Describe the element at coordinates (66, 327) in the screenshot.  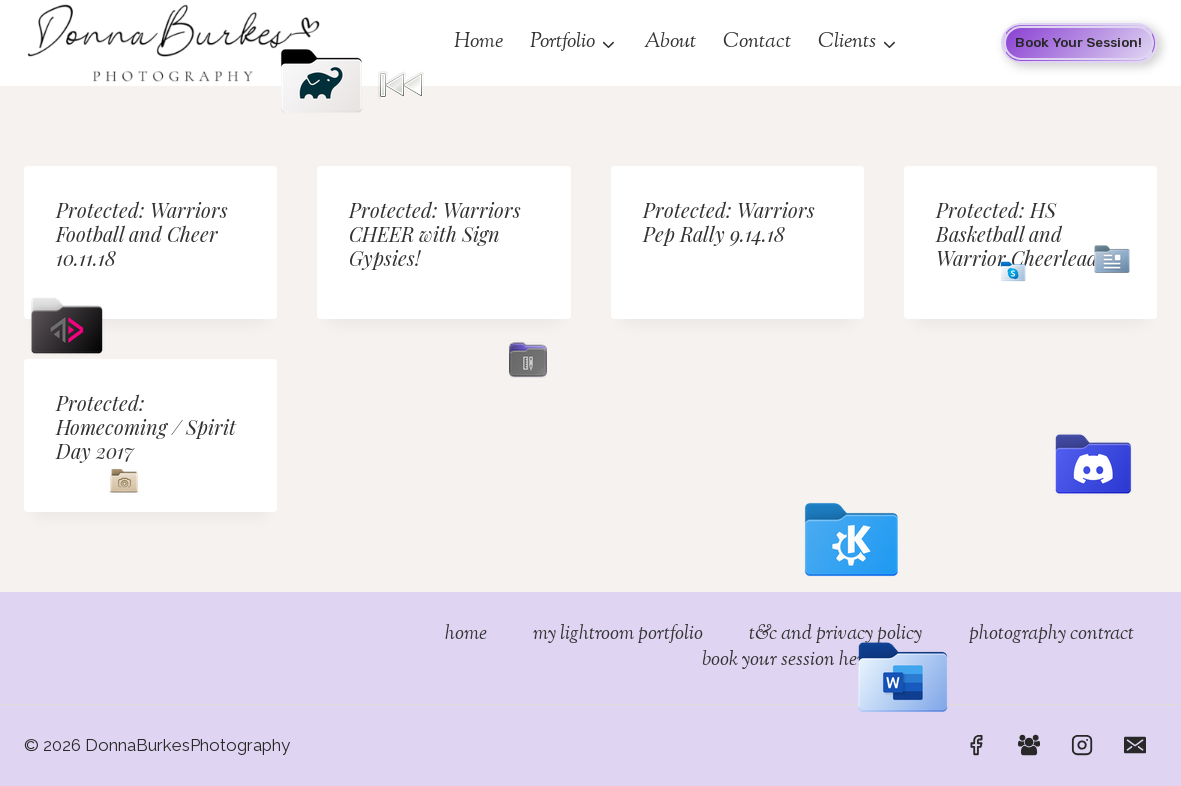
I see `folder containing ActivityPub or federated social media content` at that location.